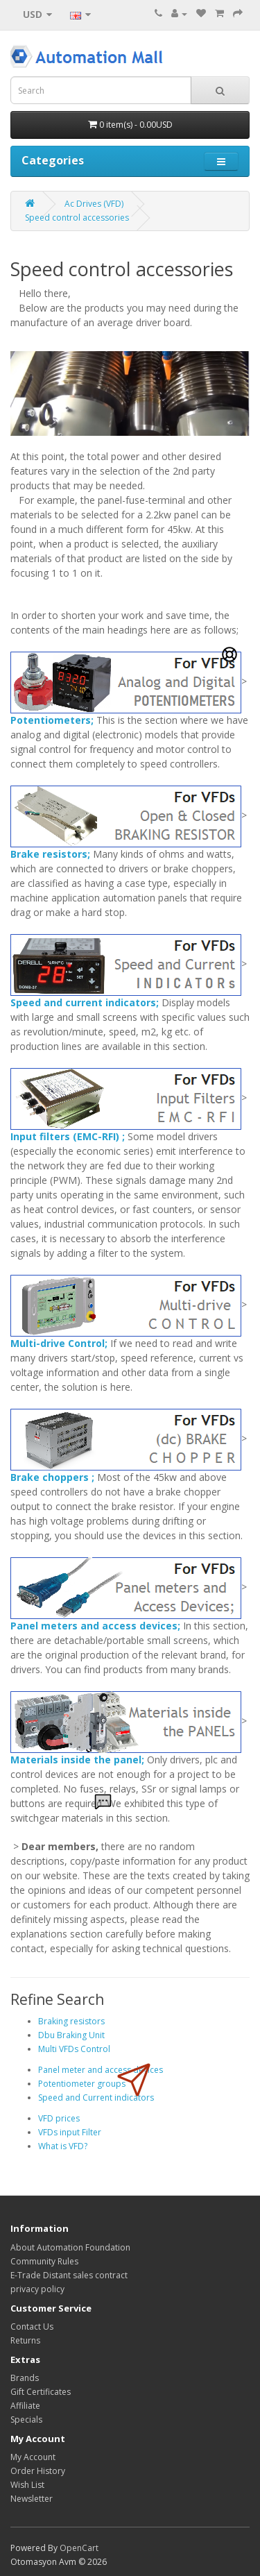 The width and height of the screenshot is (260, 2576). I want to click on mute notifications or enable do not disturb mode, so click(88, 695).